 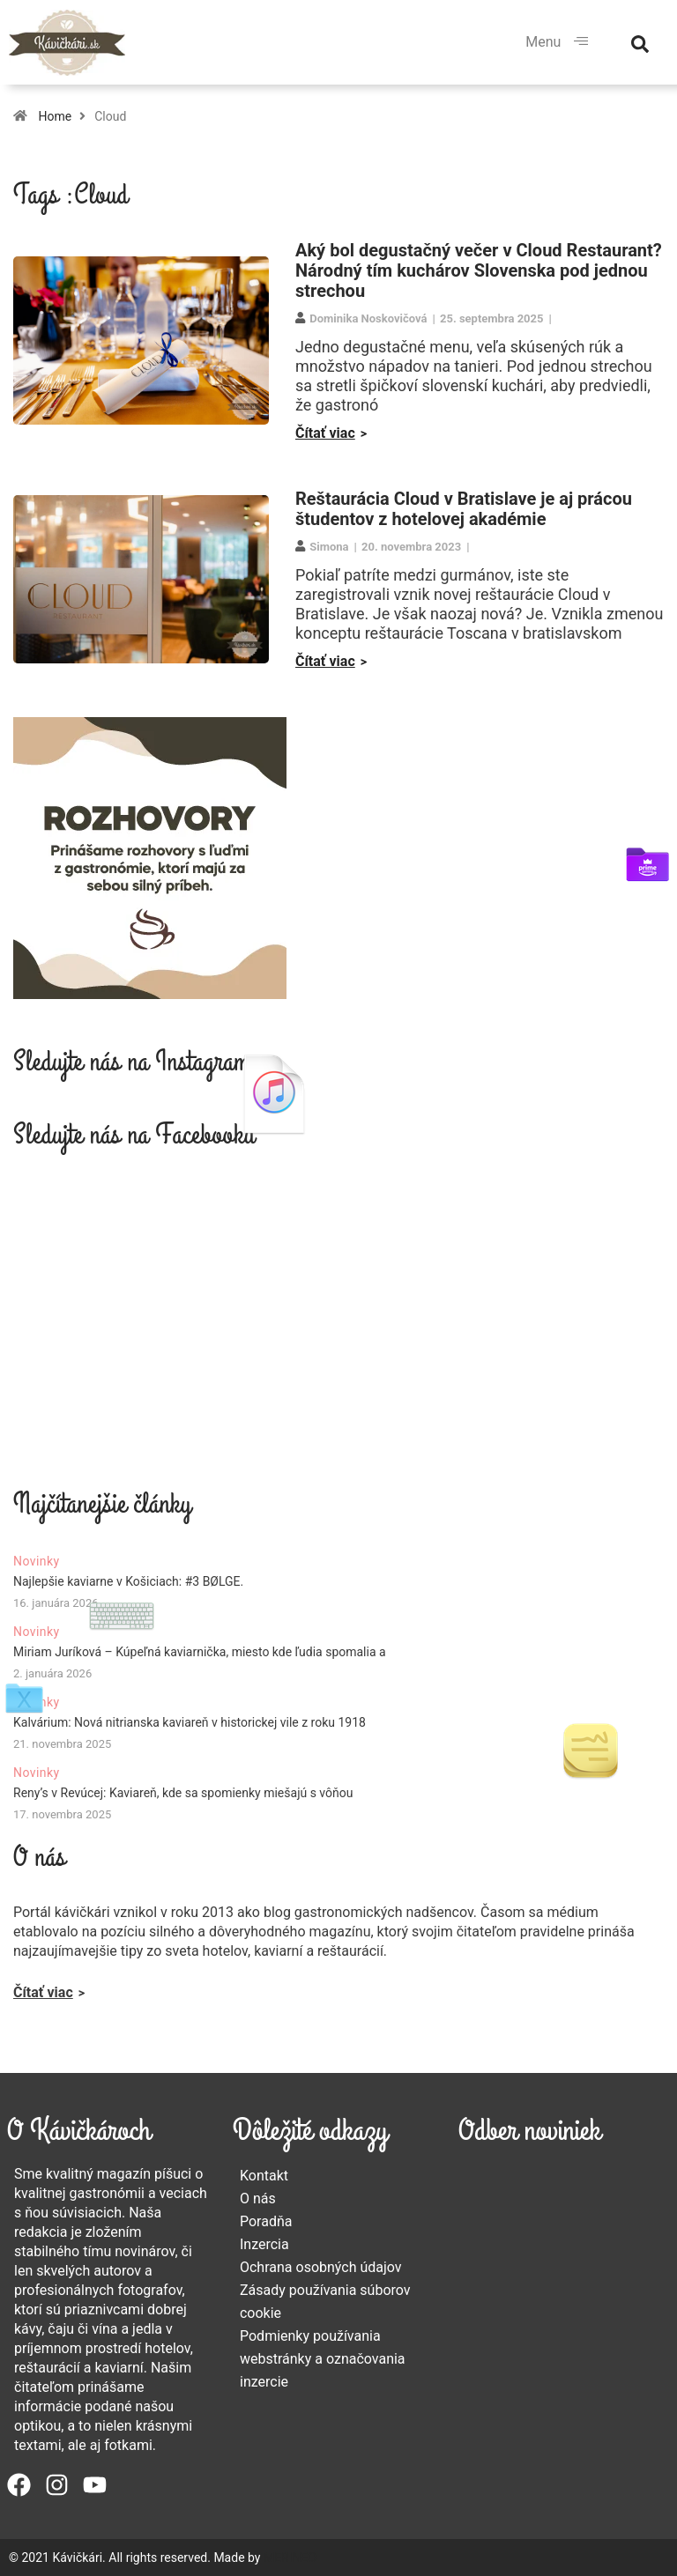 I want to click on access macos system folder, so click(x=24, y=1698).